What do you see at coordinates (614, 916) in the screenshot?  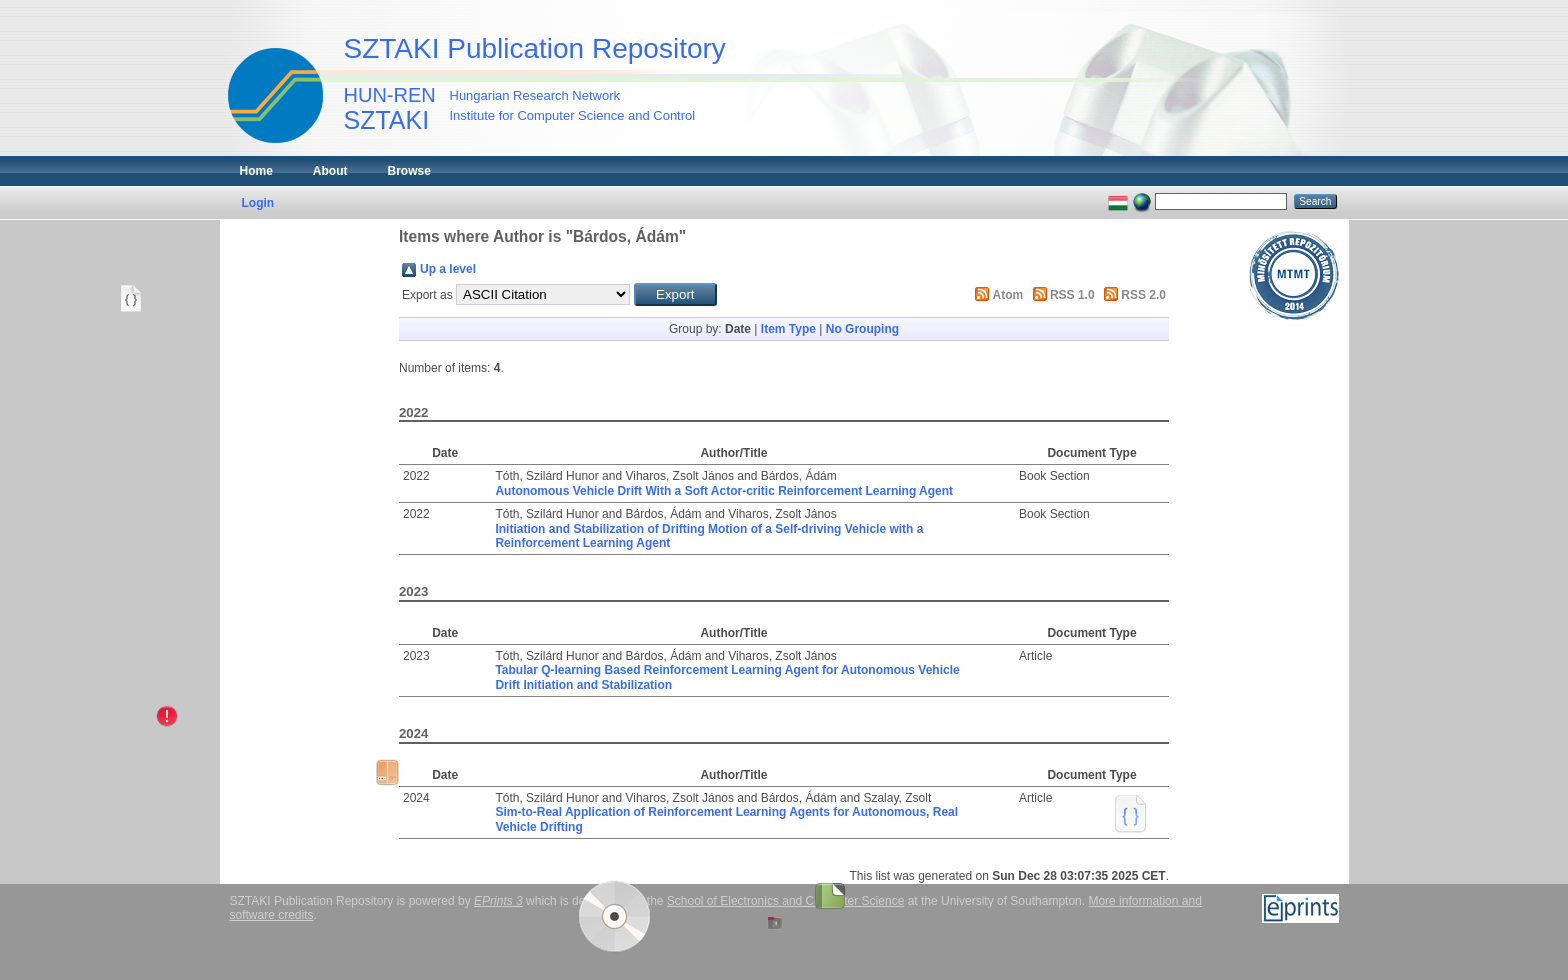 I see `access CD/DVD drive or optical media` at bounding box center [614, 916].